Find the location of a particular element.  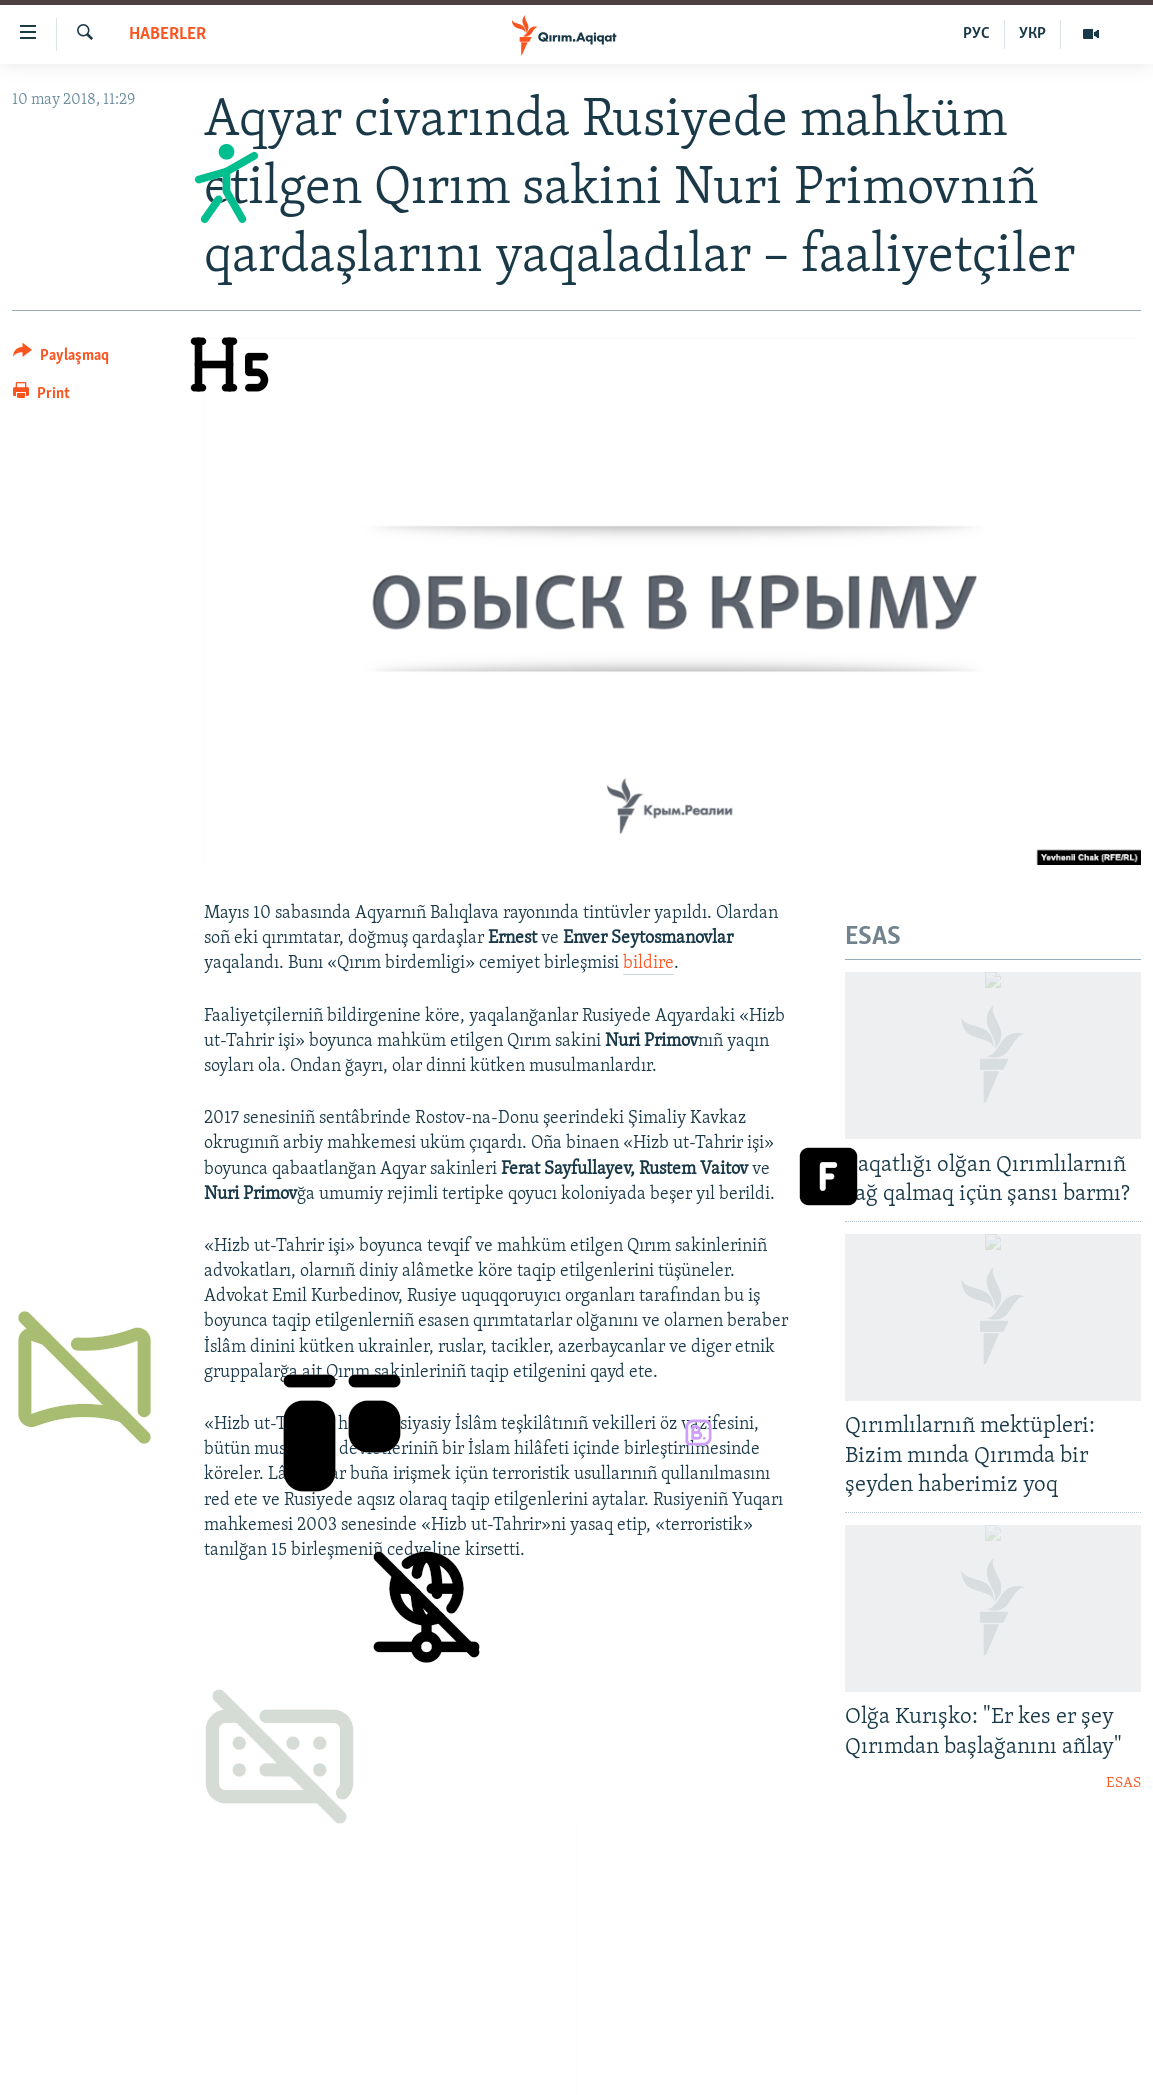

facebook app or social media shortcut is located at coordinates (828, 1176).